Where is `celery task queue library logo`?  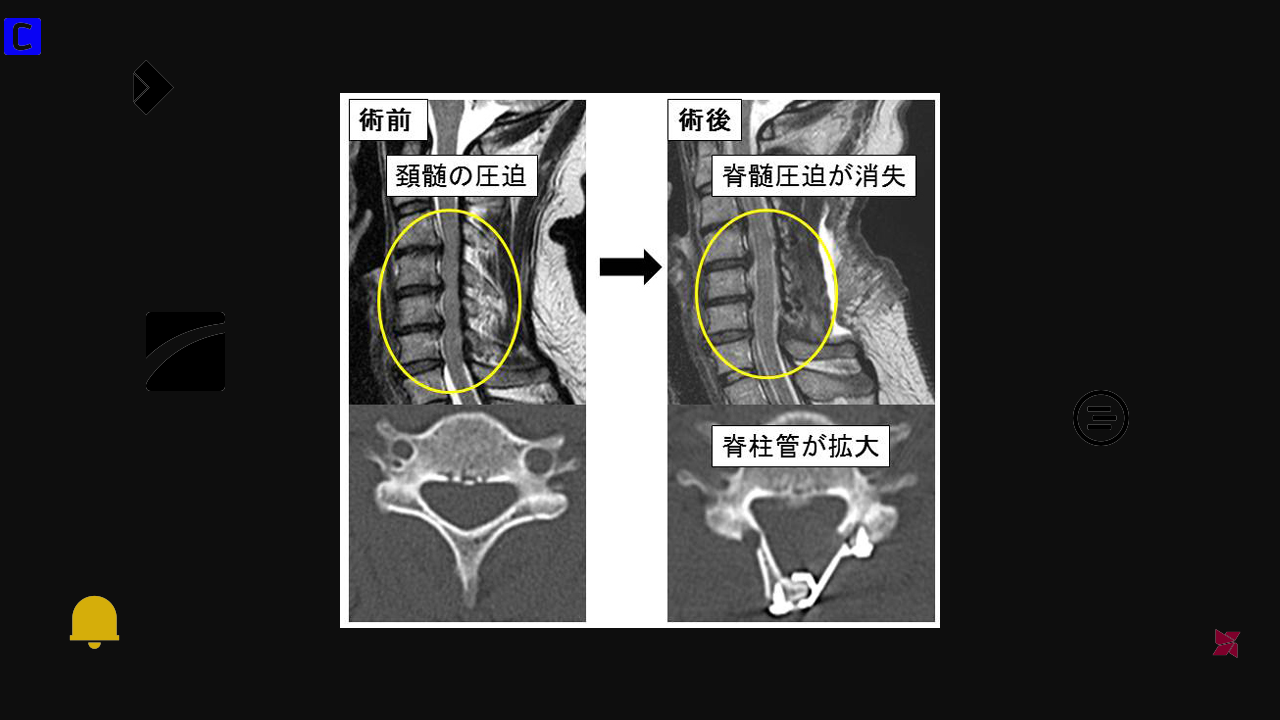 celery task queue library logo is located at coordinates (22, 36).